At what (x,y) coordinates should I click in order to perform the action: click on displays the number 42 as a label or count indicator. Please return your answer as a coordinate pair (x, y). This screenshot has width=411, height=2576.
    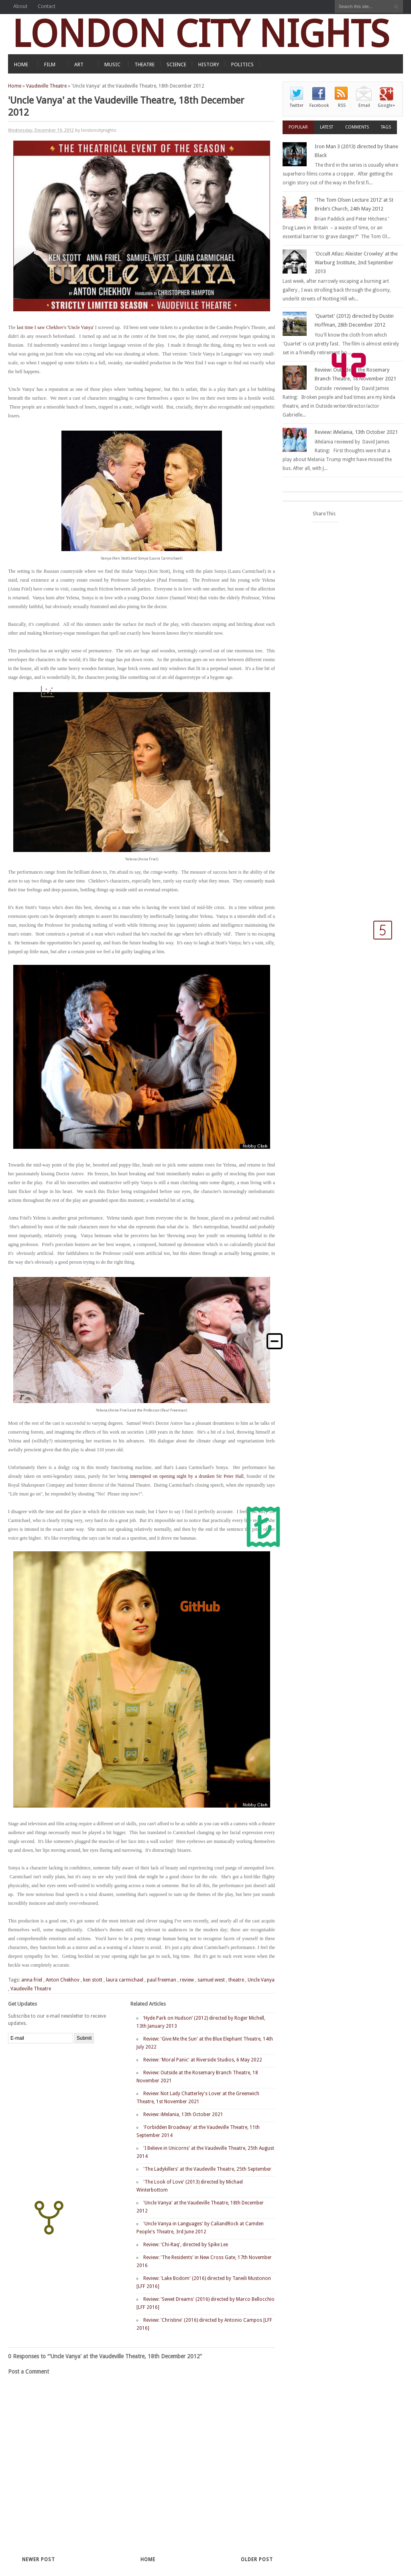
    Looking at the image, I should click on (349, 365).